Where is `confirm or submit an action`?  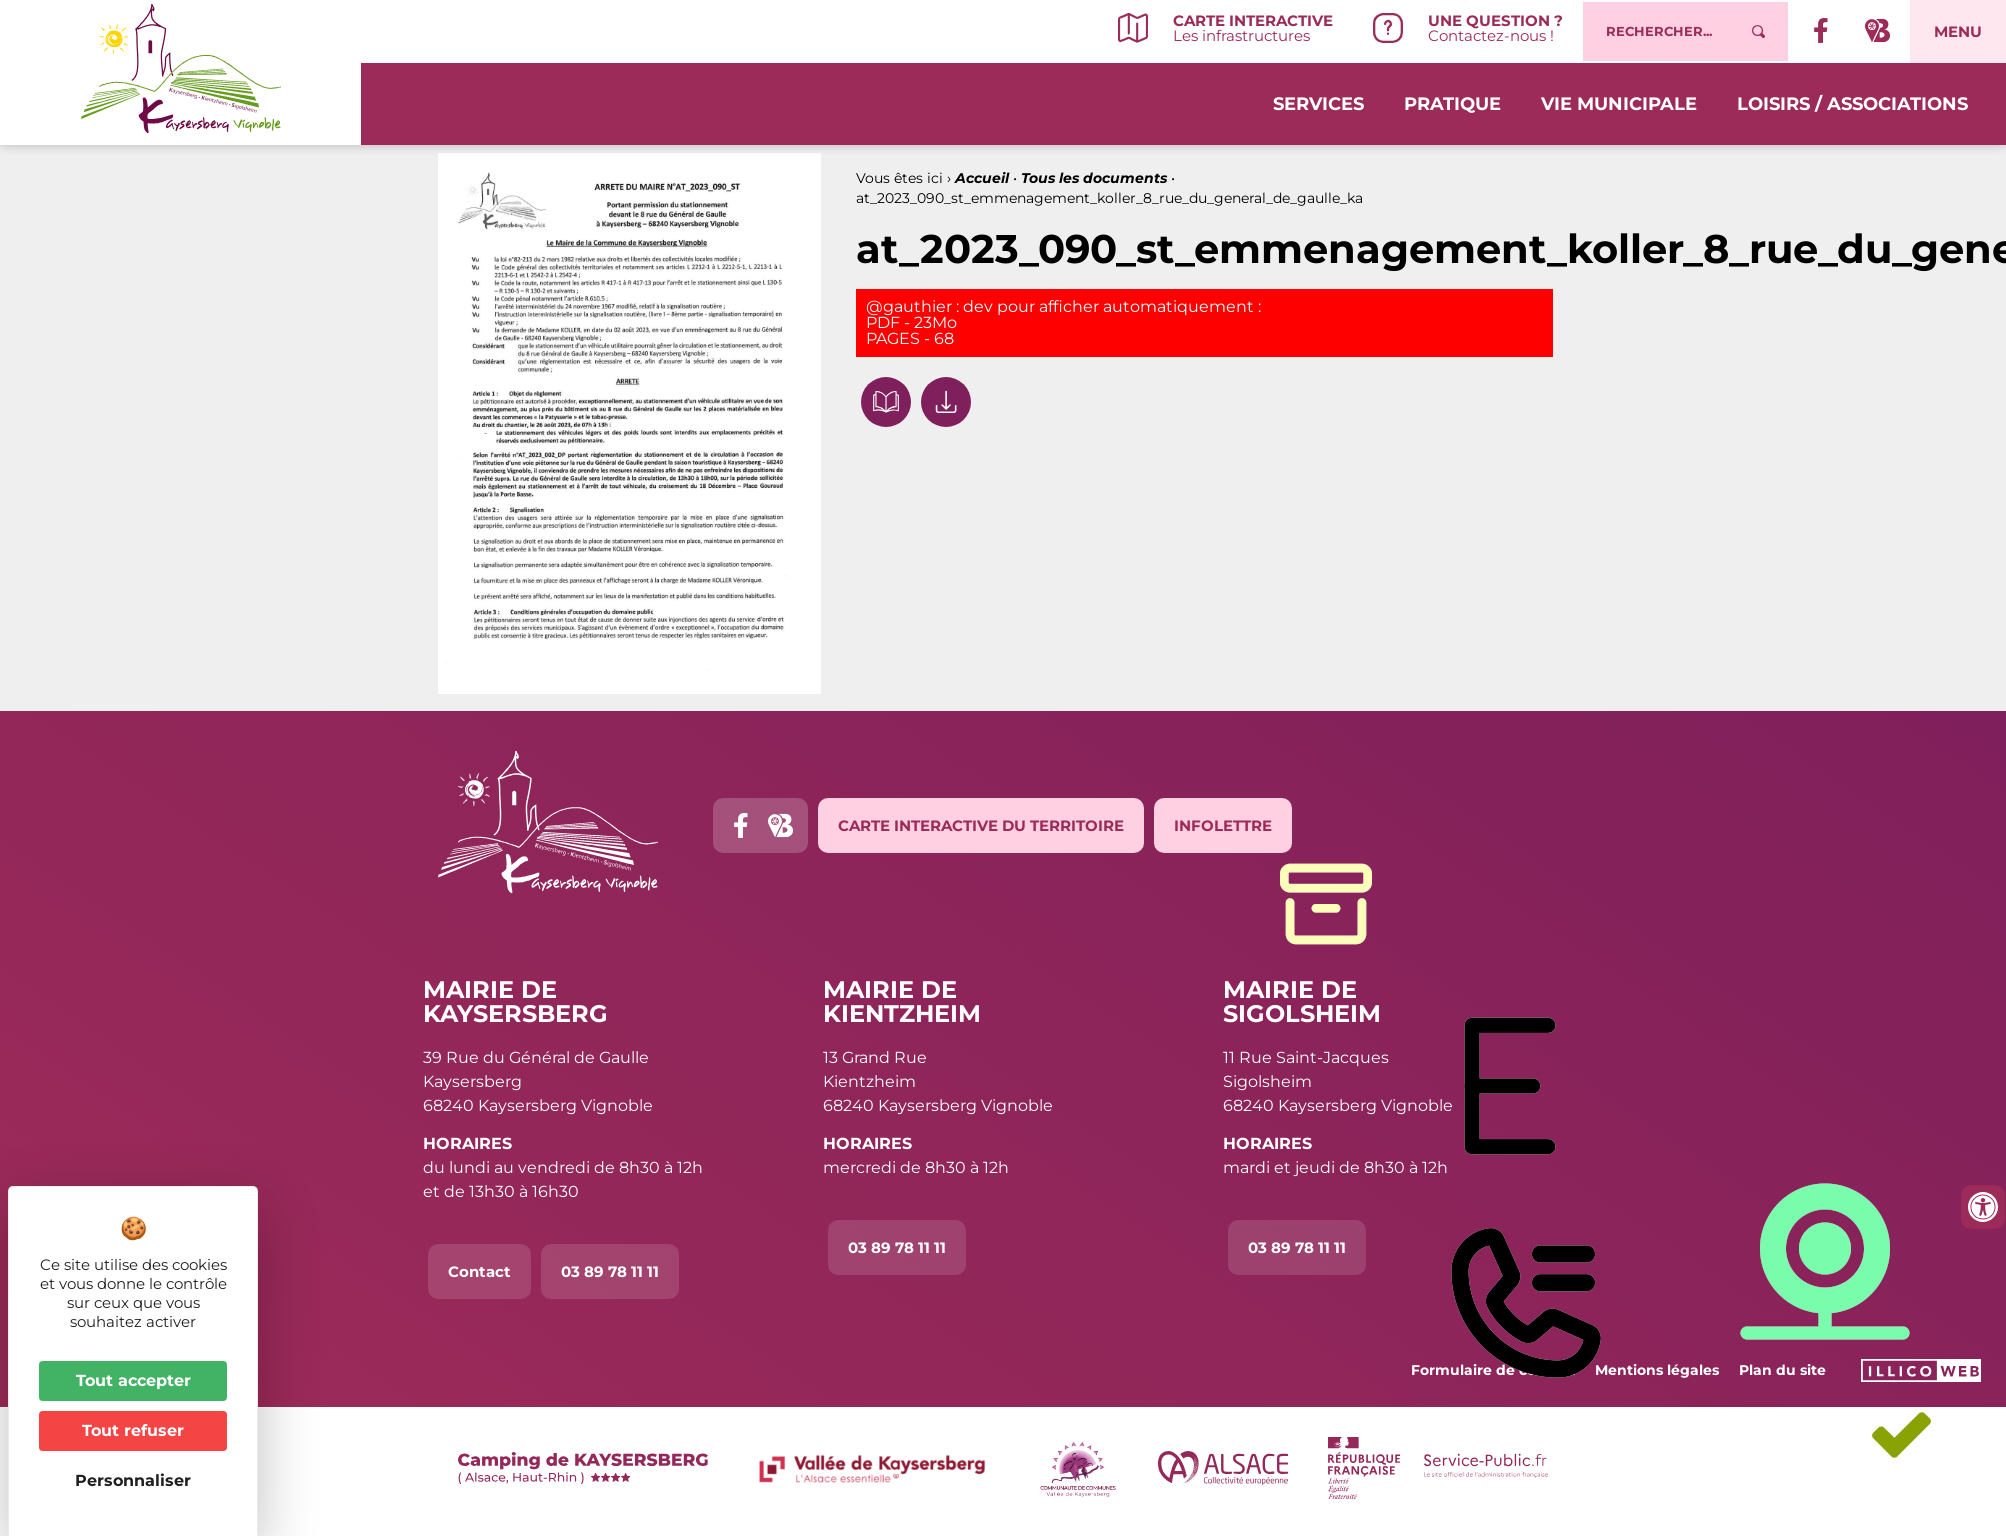
confirm or submit an action is located at coordinates (1900, 1433).